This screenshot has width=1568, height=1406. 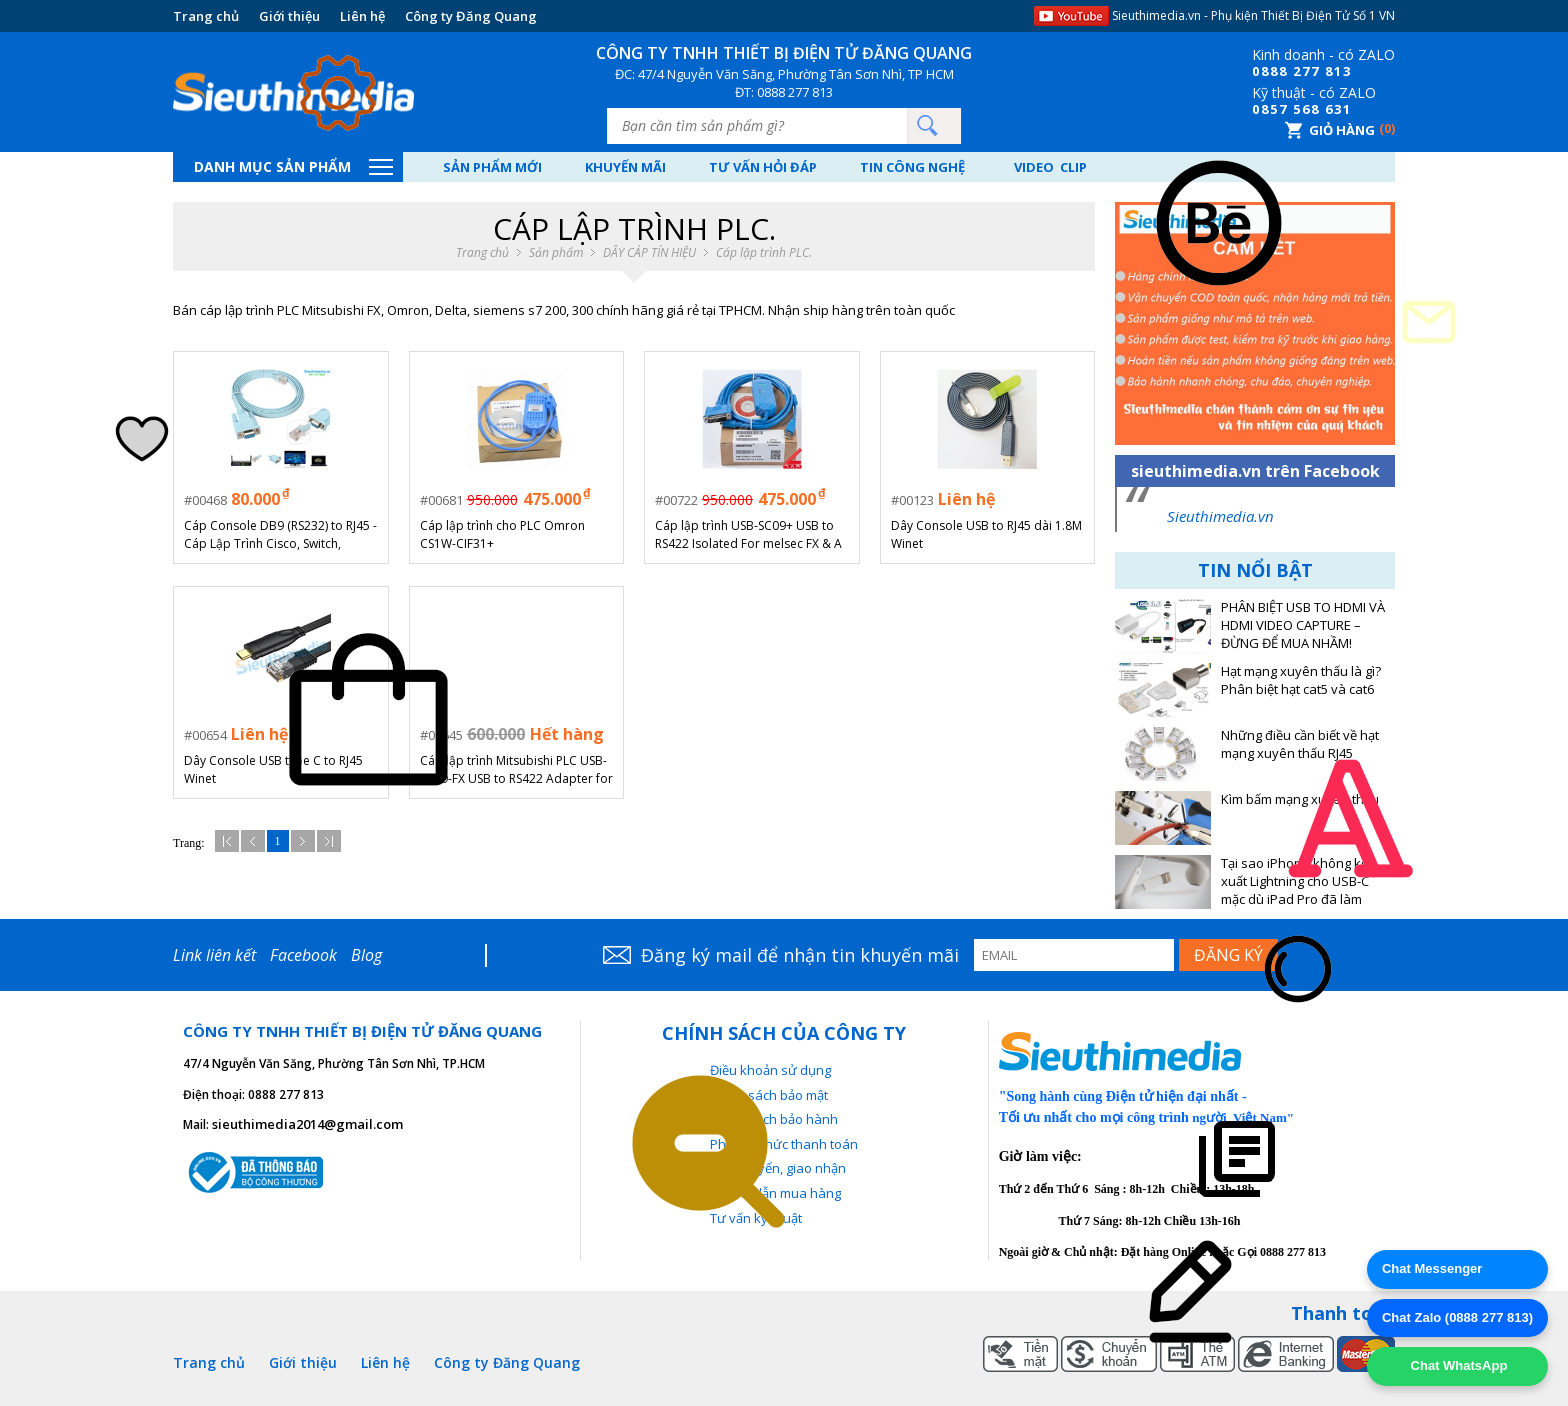 What do you see at coordinates (1190, 1291) in the screenshot?
I see `edit content or text` at bounding box center [1190, 1291].